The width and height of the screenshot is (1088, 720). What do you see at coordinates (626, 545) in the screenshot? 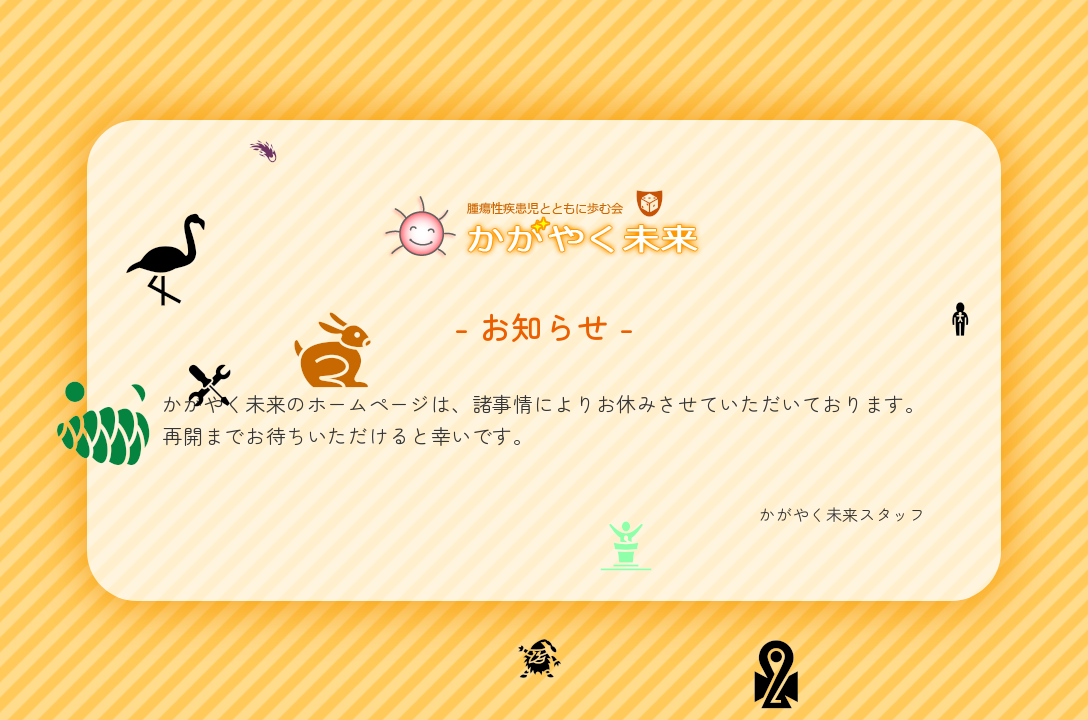
I see `access public speaking or presentation mode` at bounding box center [626, 545].